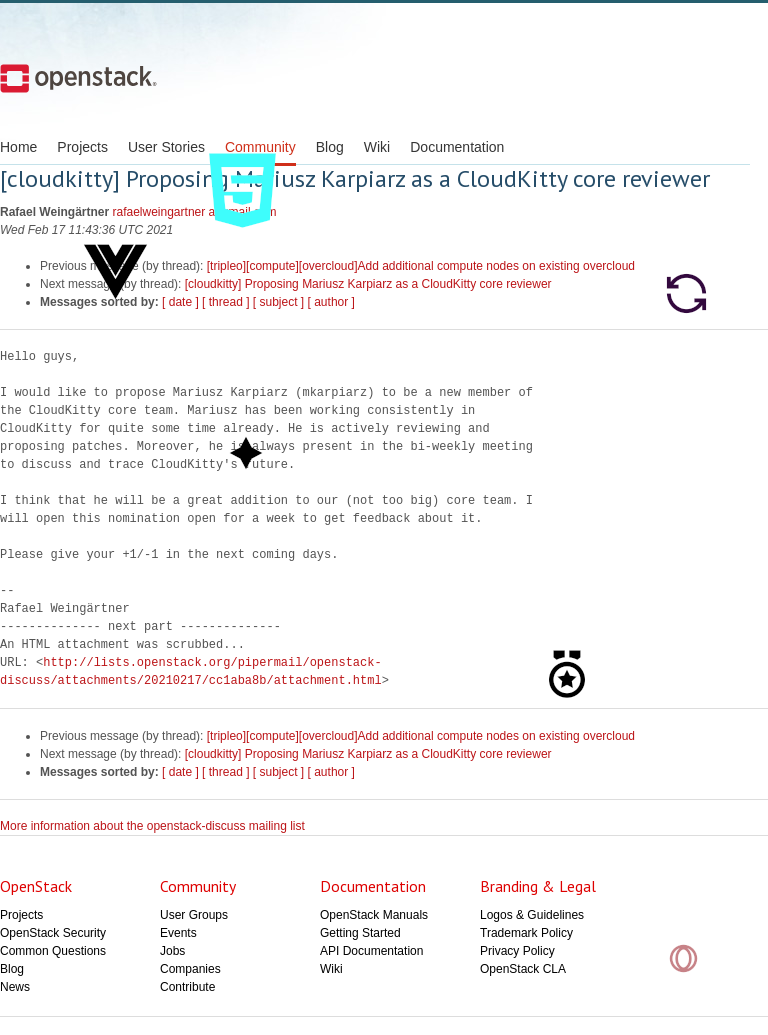 The image size is (768, 1035). Describe the element at coordinates (242, 190) in the screenshot. I see `indicates HTML5 technology or web development` at that location.